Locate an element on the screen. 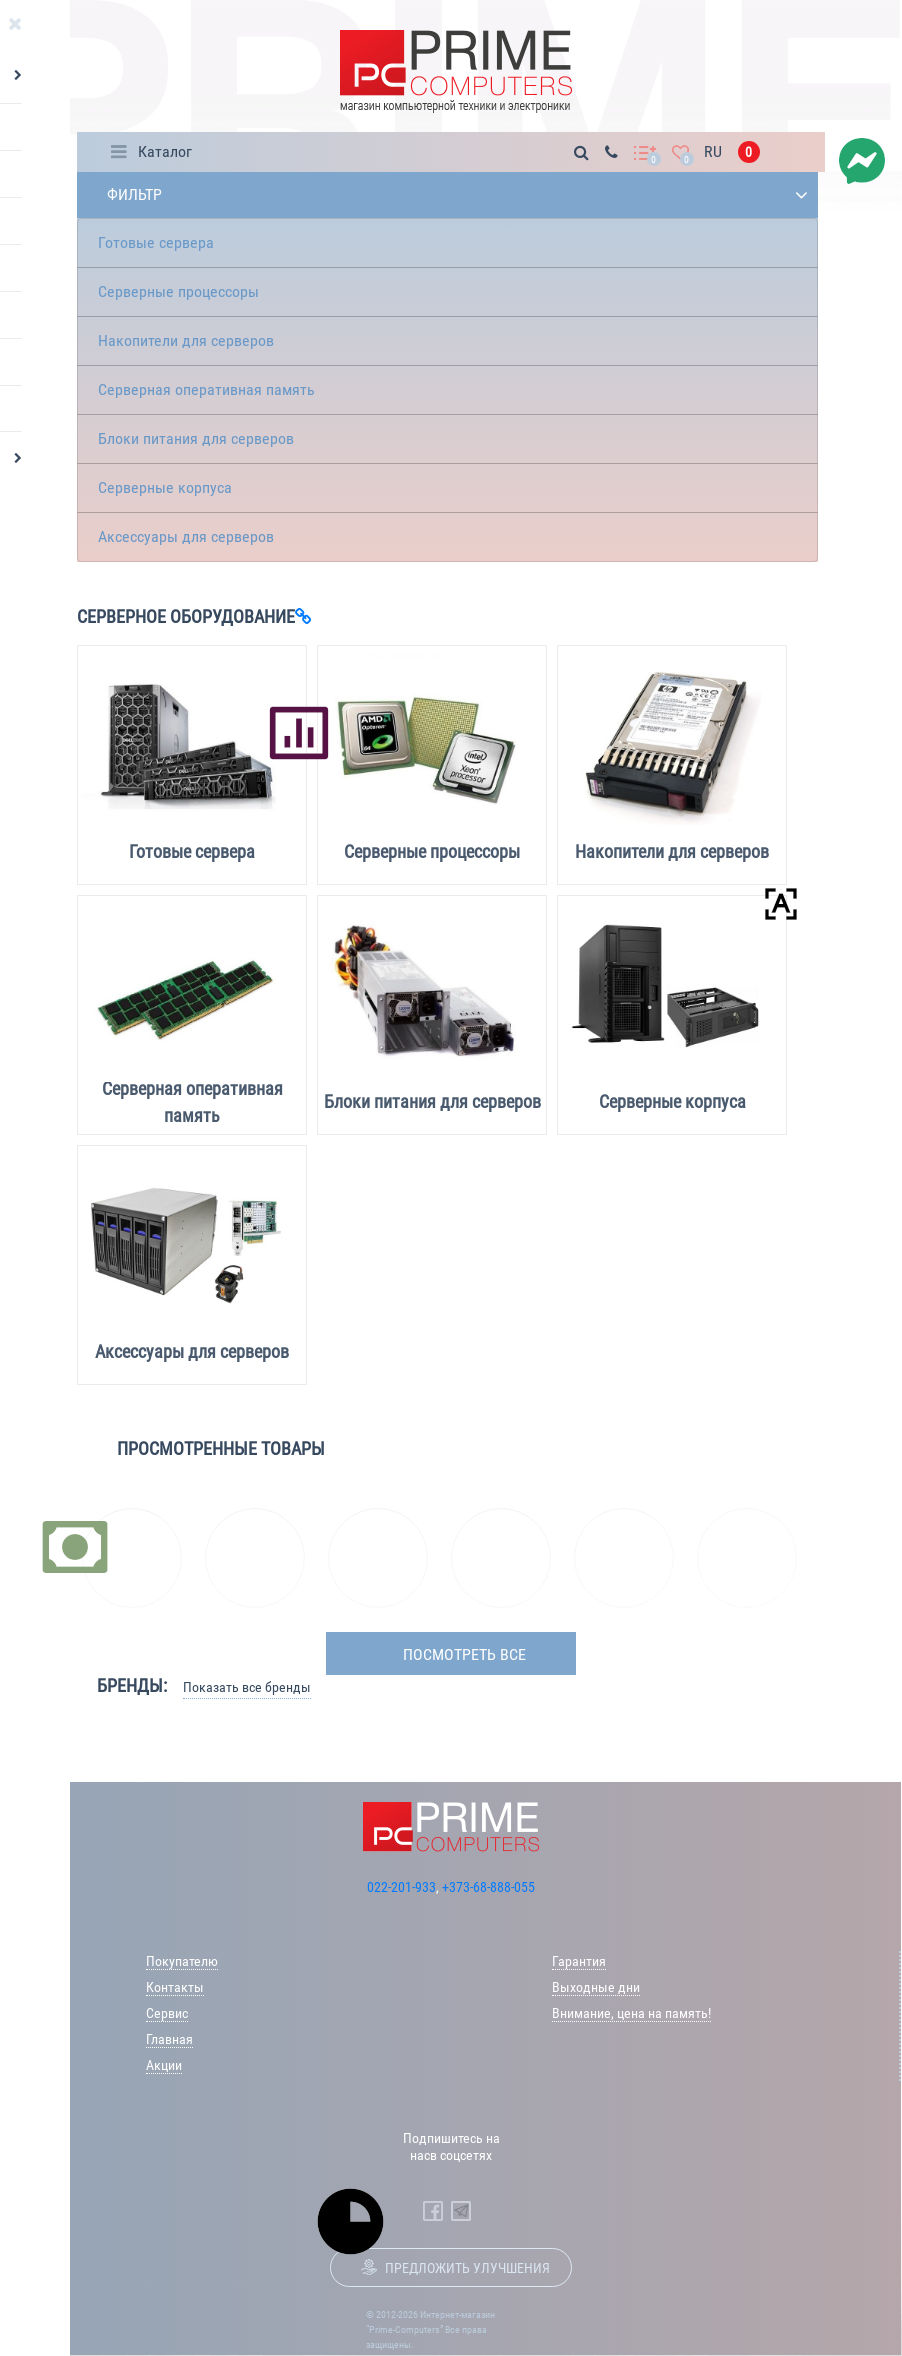  view cash or currency balance is located at coordinates (75, 1547).